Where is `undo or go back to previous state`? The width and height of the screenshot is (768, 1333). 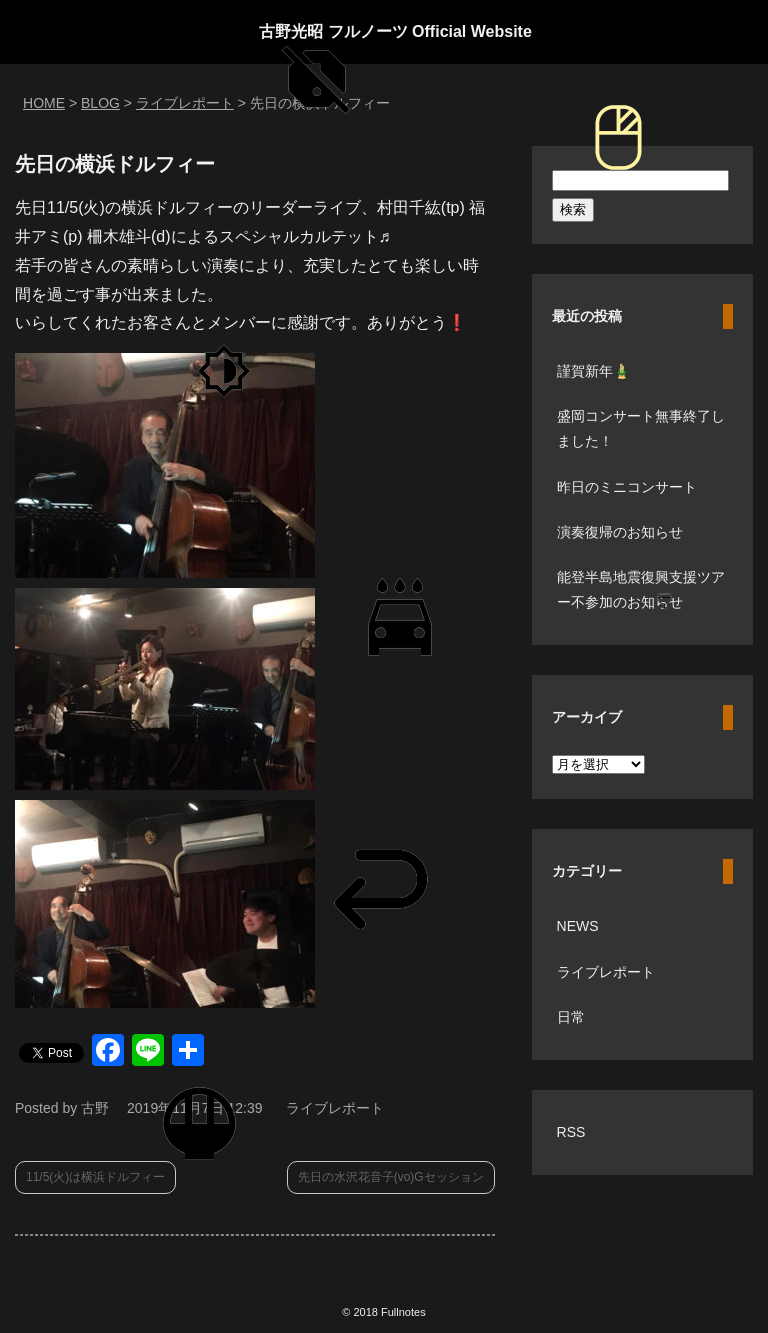 undo or go back to previous state is located at coordinates (381, 886).